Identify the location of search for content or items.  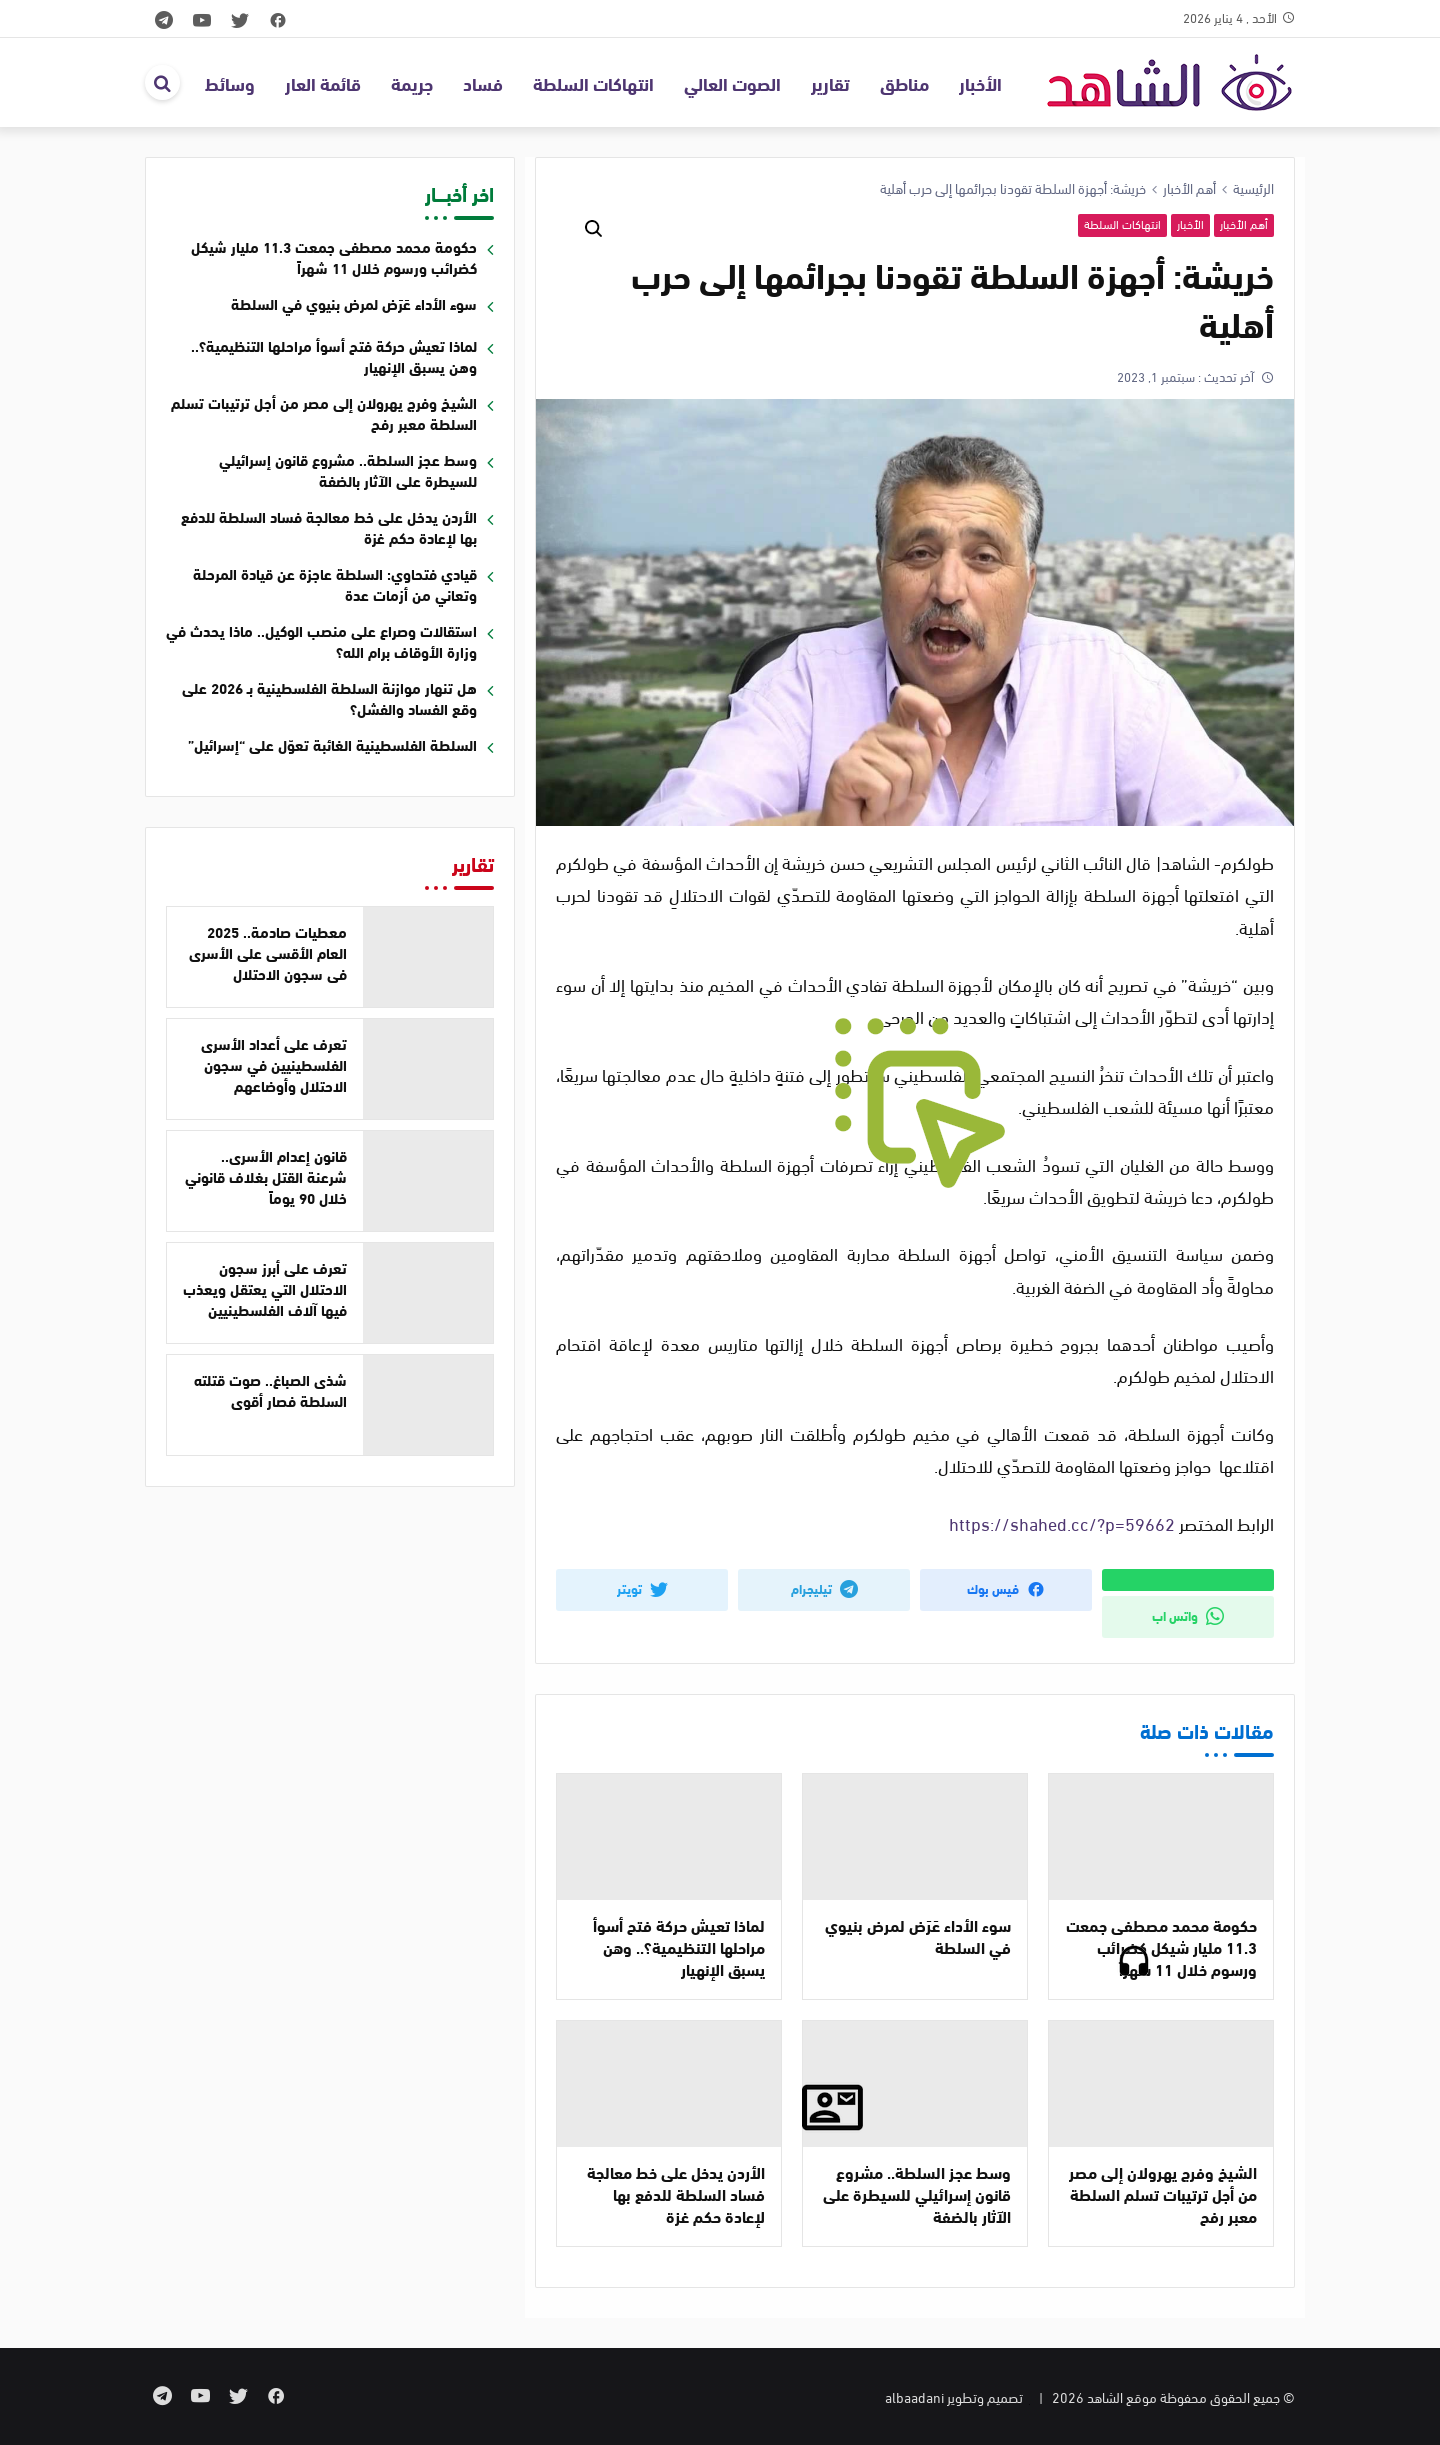
(593, 228).